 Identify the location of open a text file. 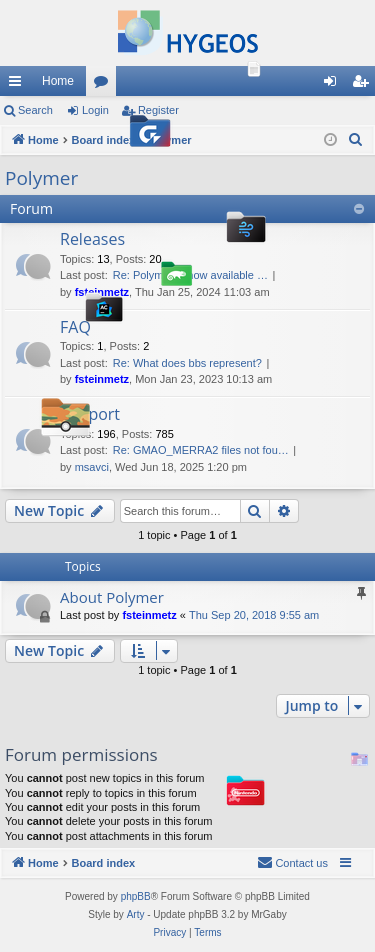
(254, 69).